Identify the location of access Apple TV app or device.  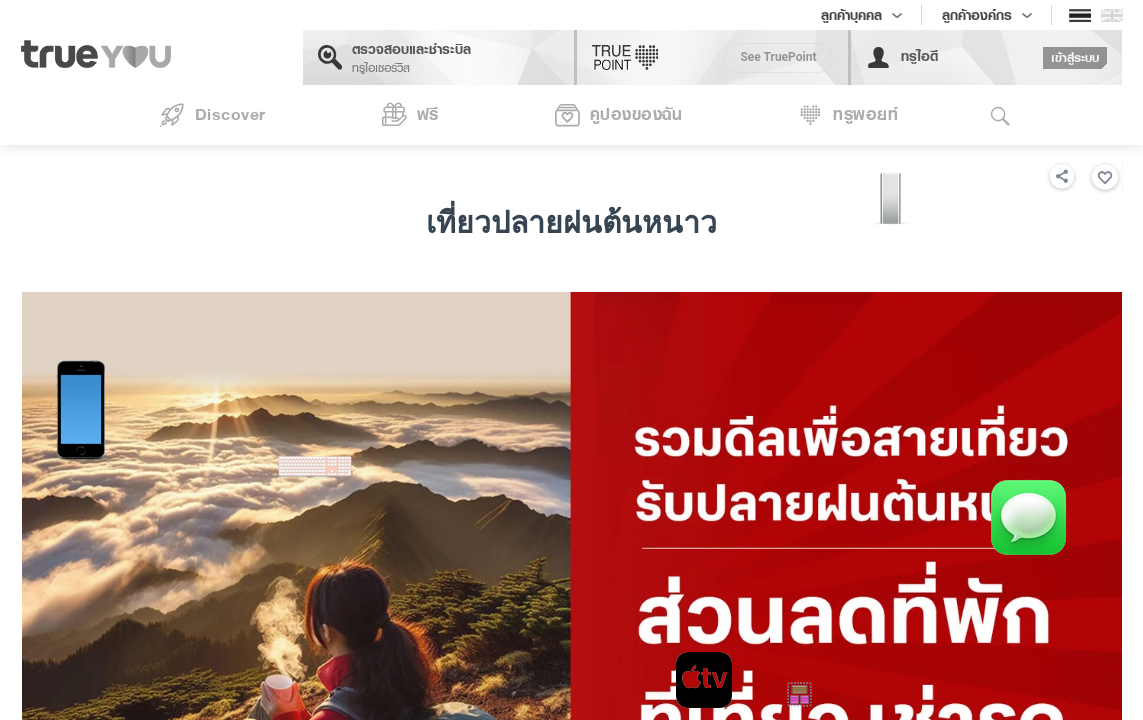
(704, 680).